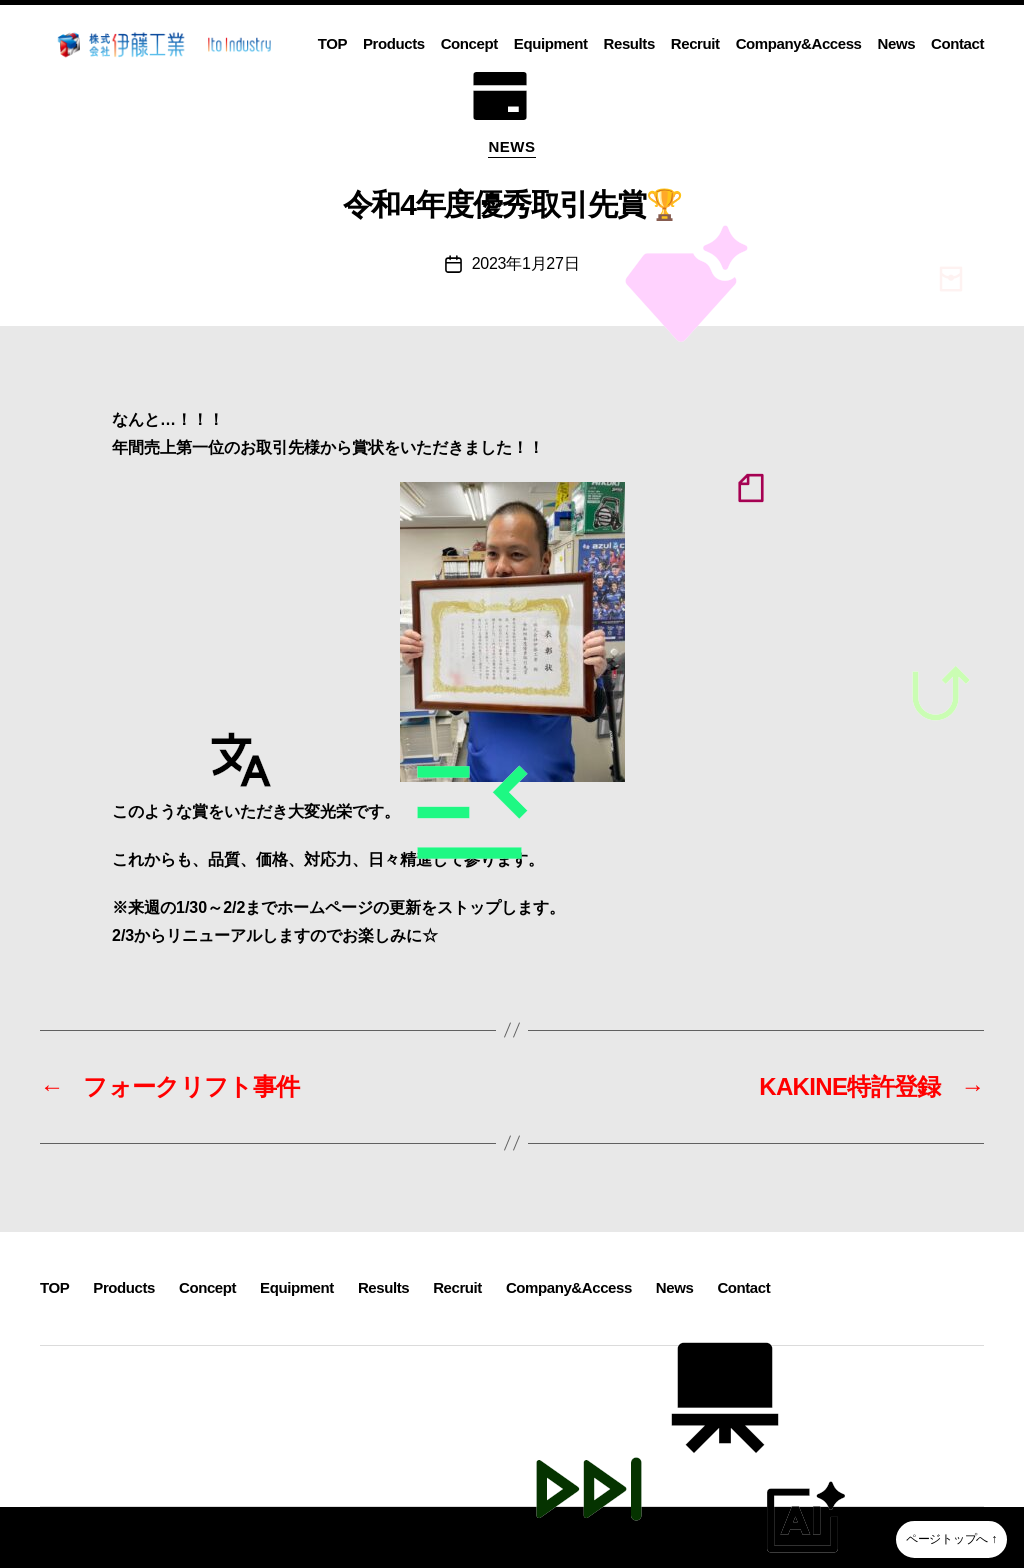  I want to click on access payment methods, so click(500, 96).